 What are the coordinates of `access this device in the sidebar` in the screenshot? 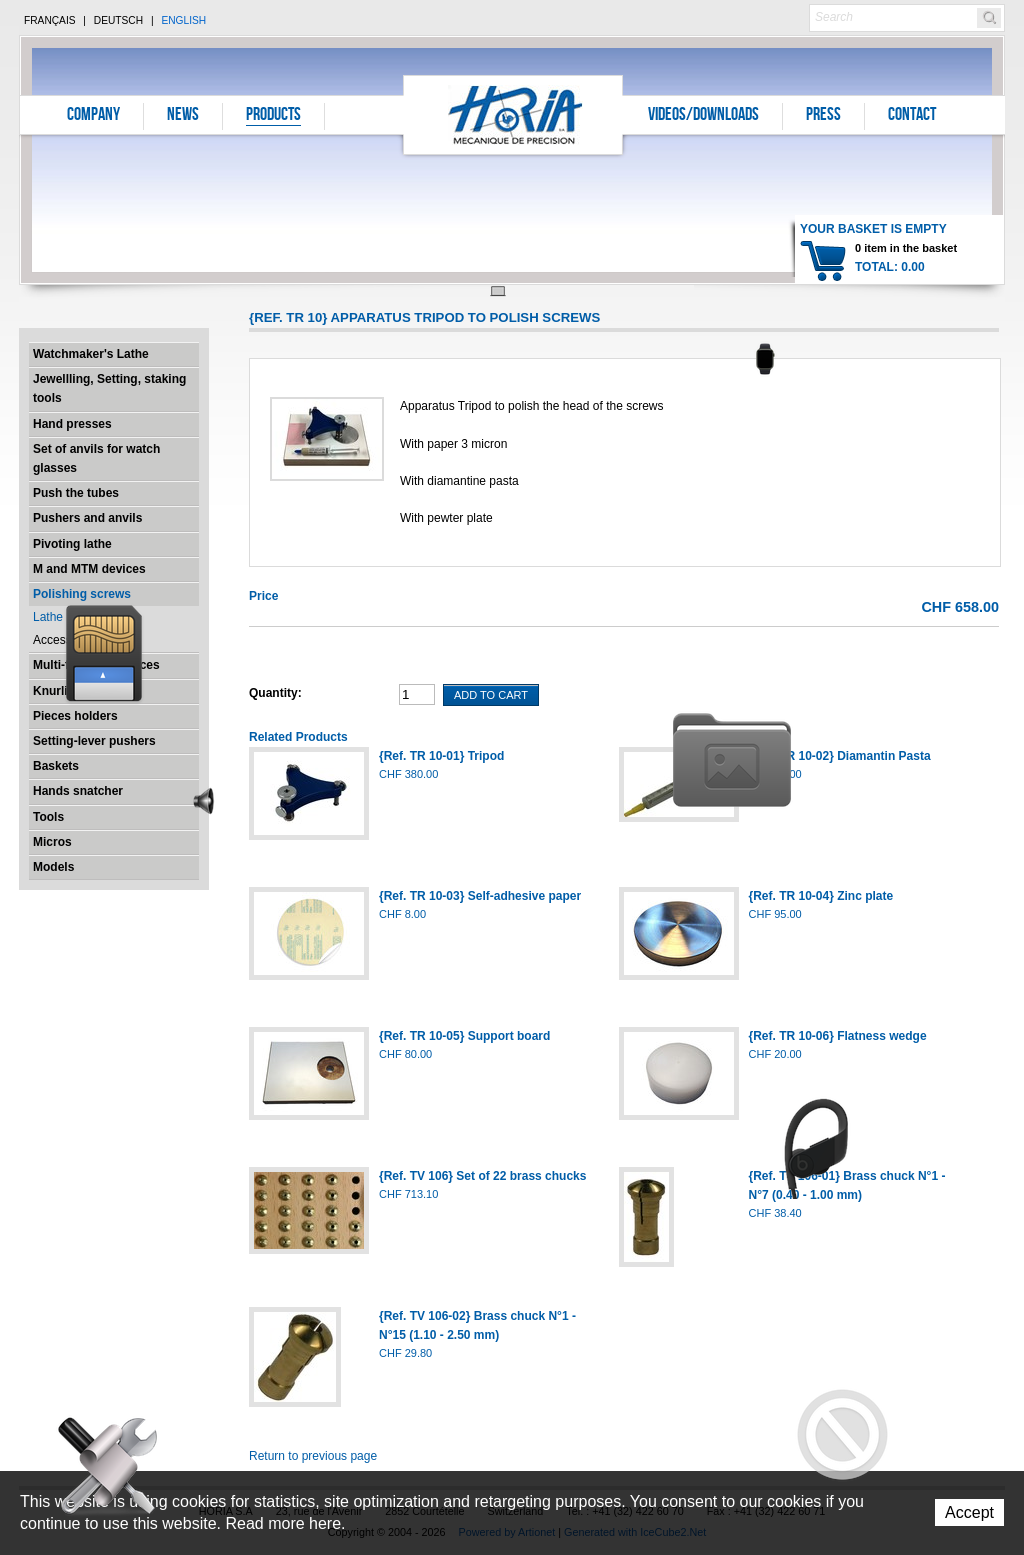 It's located at (498, 291).